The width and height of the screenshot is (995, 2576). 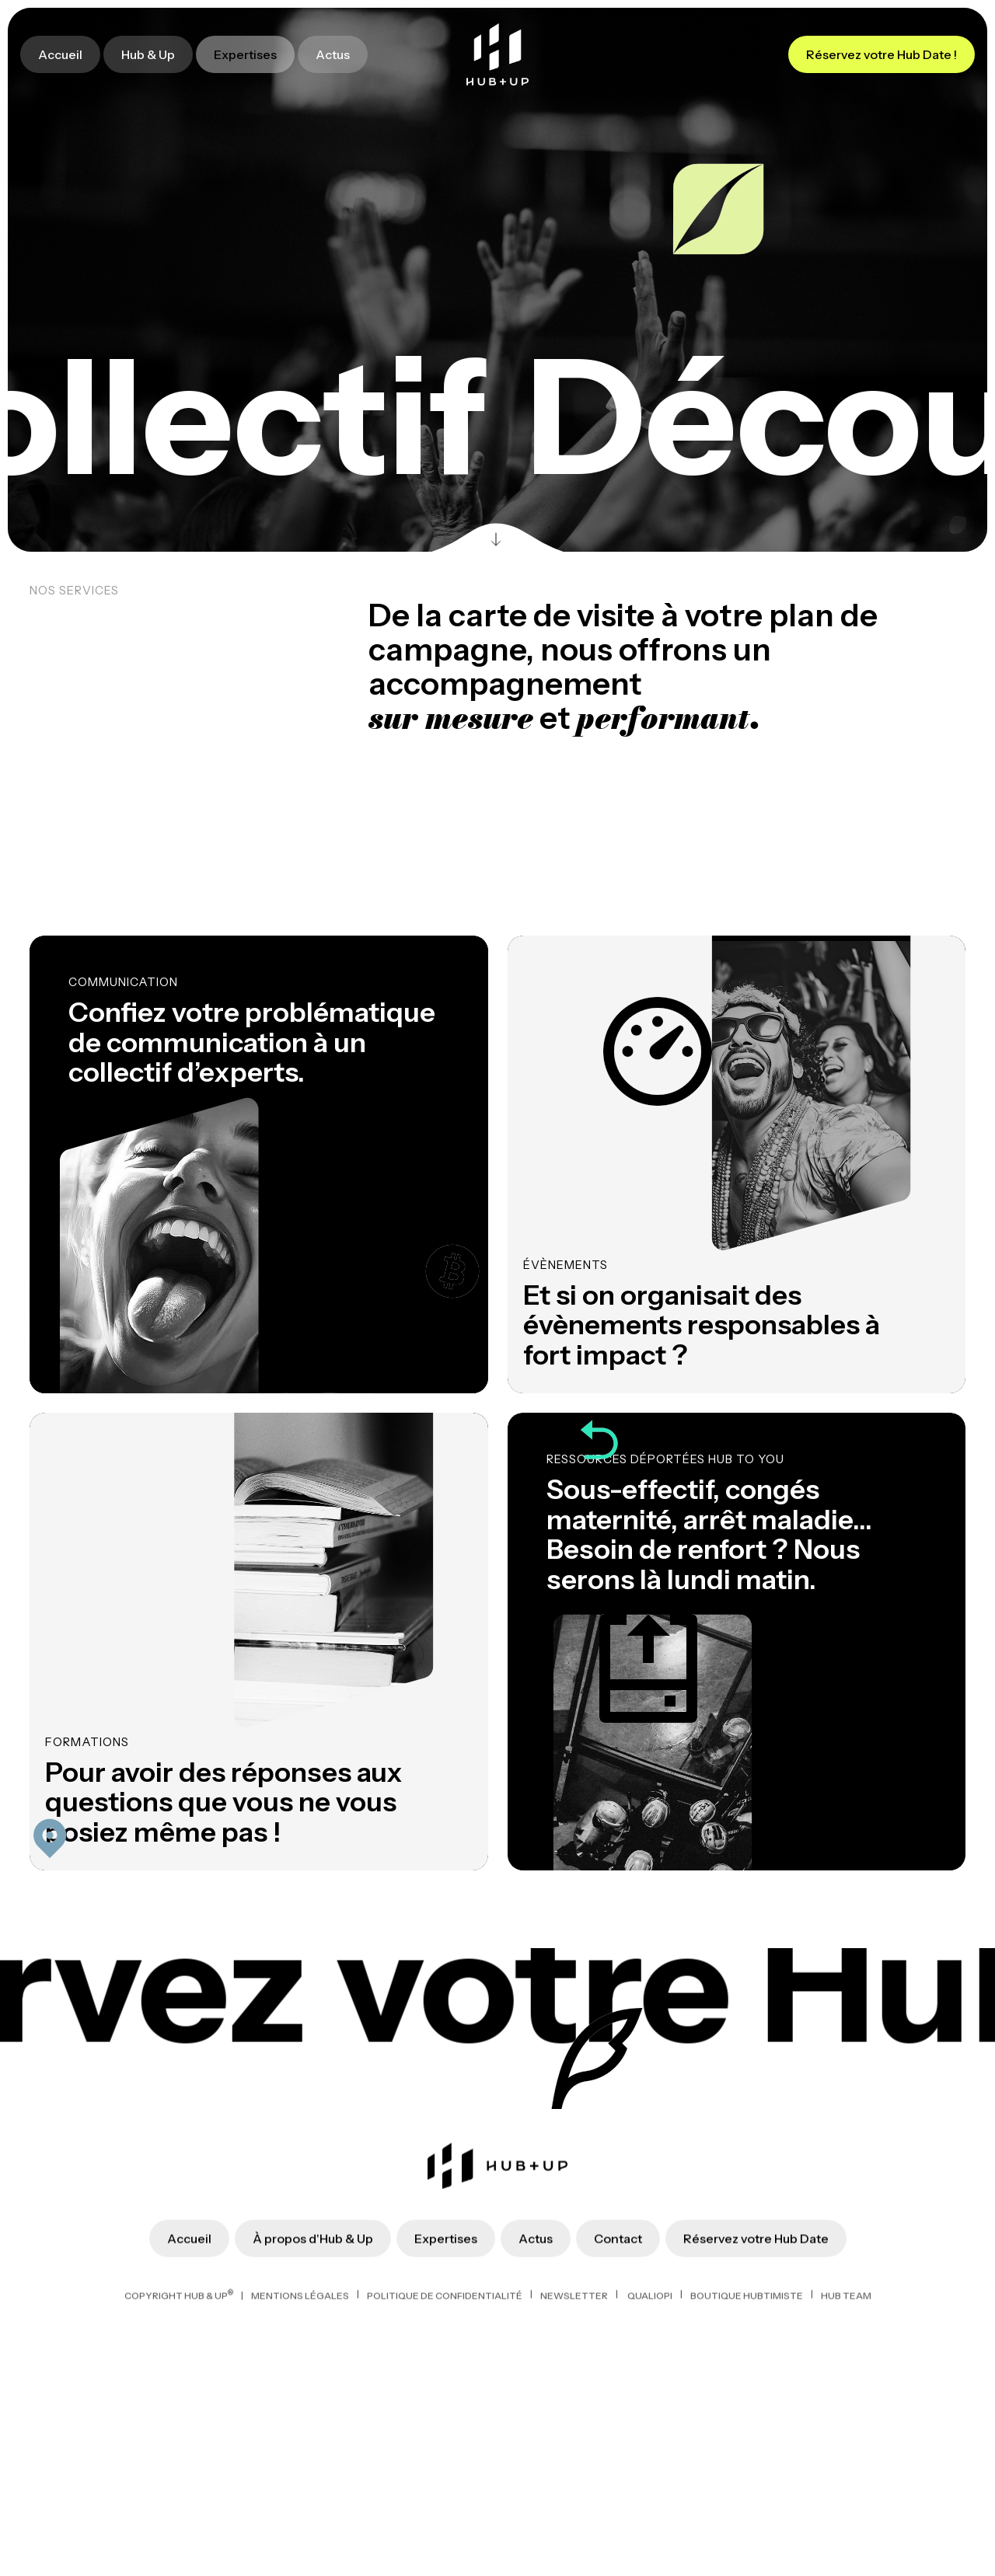 I want to click on view location on map, so click(x=50, y=1837).